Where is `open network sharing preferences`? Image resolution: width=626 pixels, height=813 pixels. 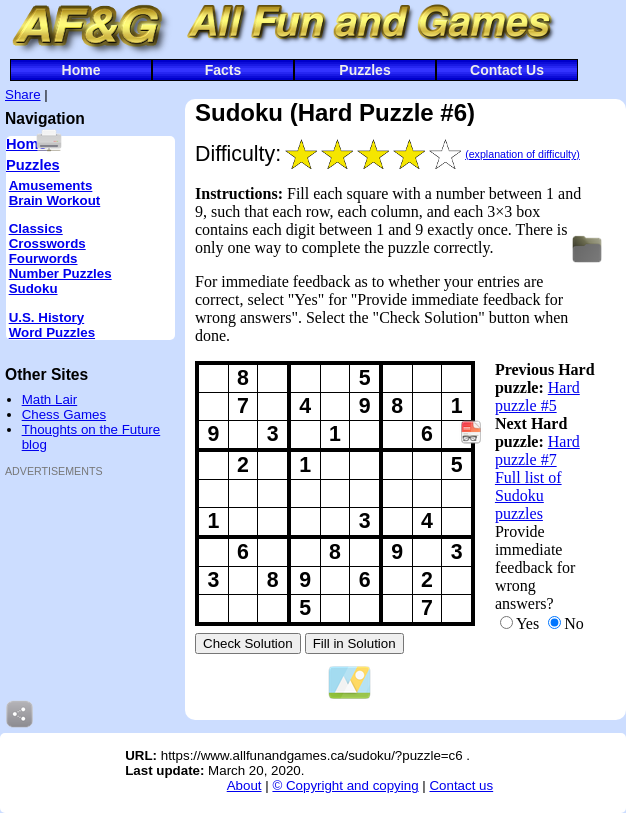
open network sharing preferences is located at coordinates (19, 714).